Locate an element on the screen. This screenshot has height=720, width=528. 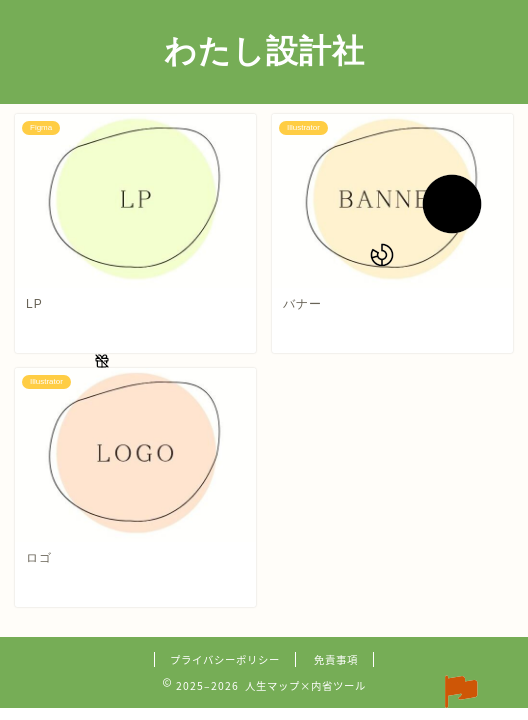
close or dismiss a dialog is located at coordinates (452, 204).